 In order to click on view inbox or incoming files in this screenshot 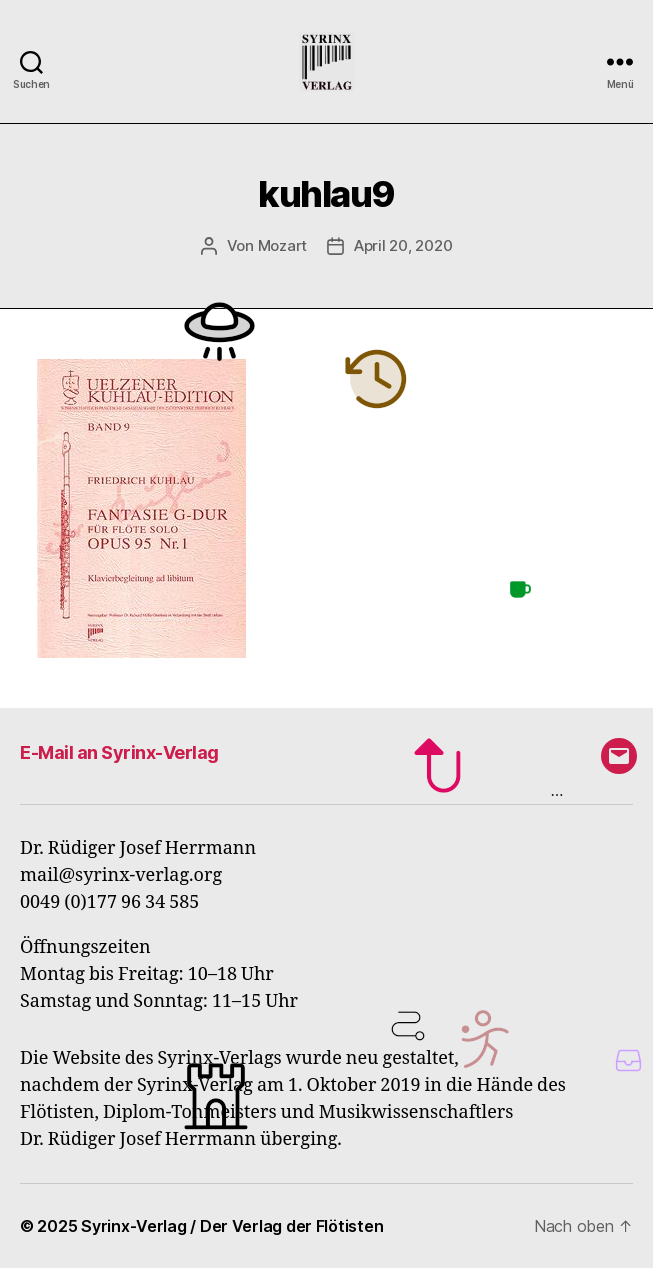, I will do `click(628, 1060)`.